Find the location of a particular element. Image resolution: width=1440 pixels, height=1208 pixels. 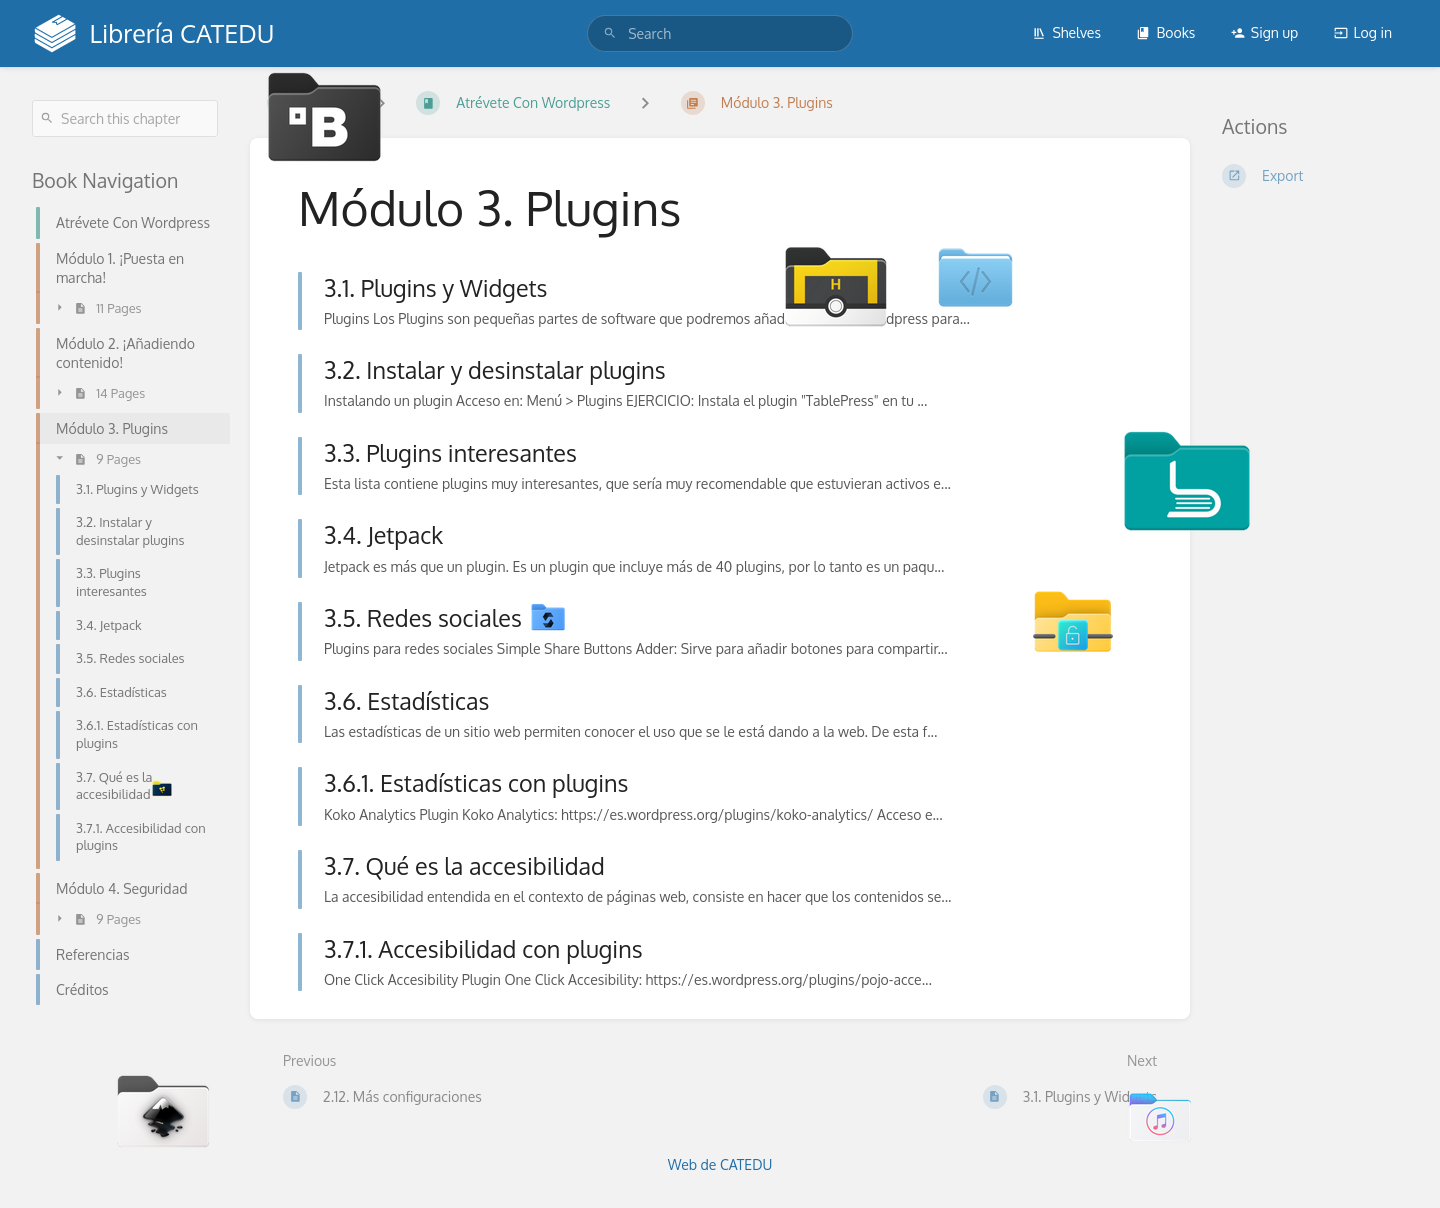

open your code projects folder is located at coordinates (975, 277).